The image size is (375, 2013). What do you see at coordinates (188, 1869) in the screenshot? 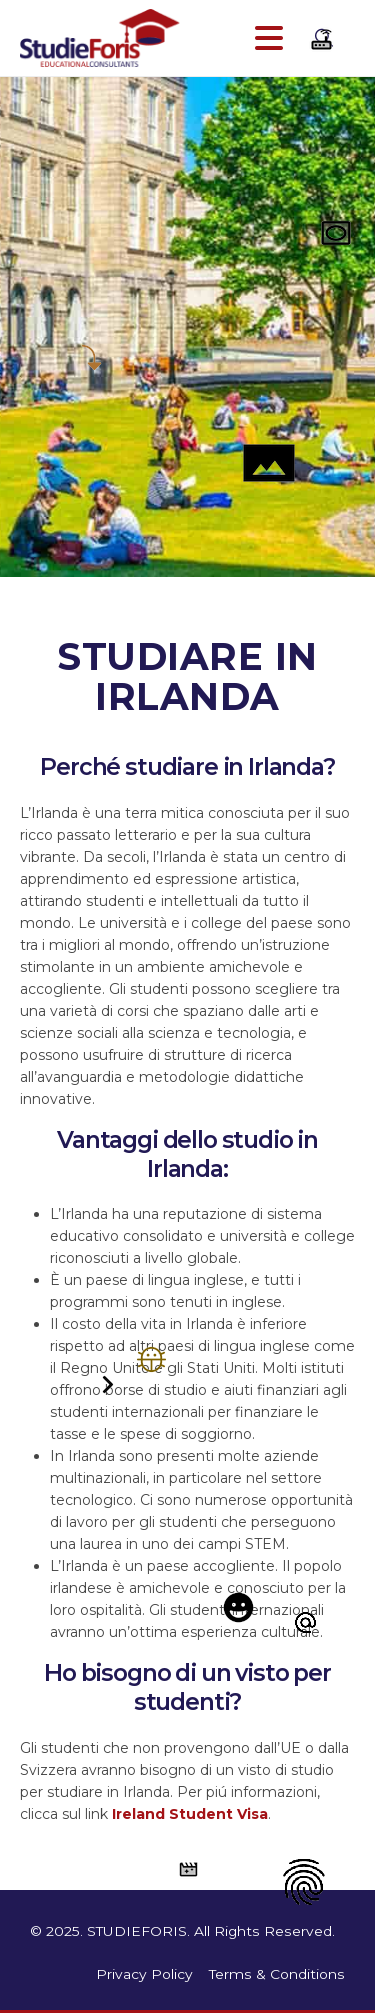
I see `apply filters or effects to a video` at bounding box center [188, 1869].